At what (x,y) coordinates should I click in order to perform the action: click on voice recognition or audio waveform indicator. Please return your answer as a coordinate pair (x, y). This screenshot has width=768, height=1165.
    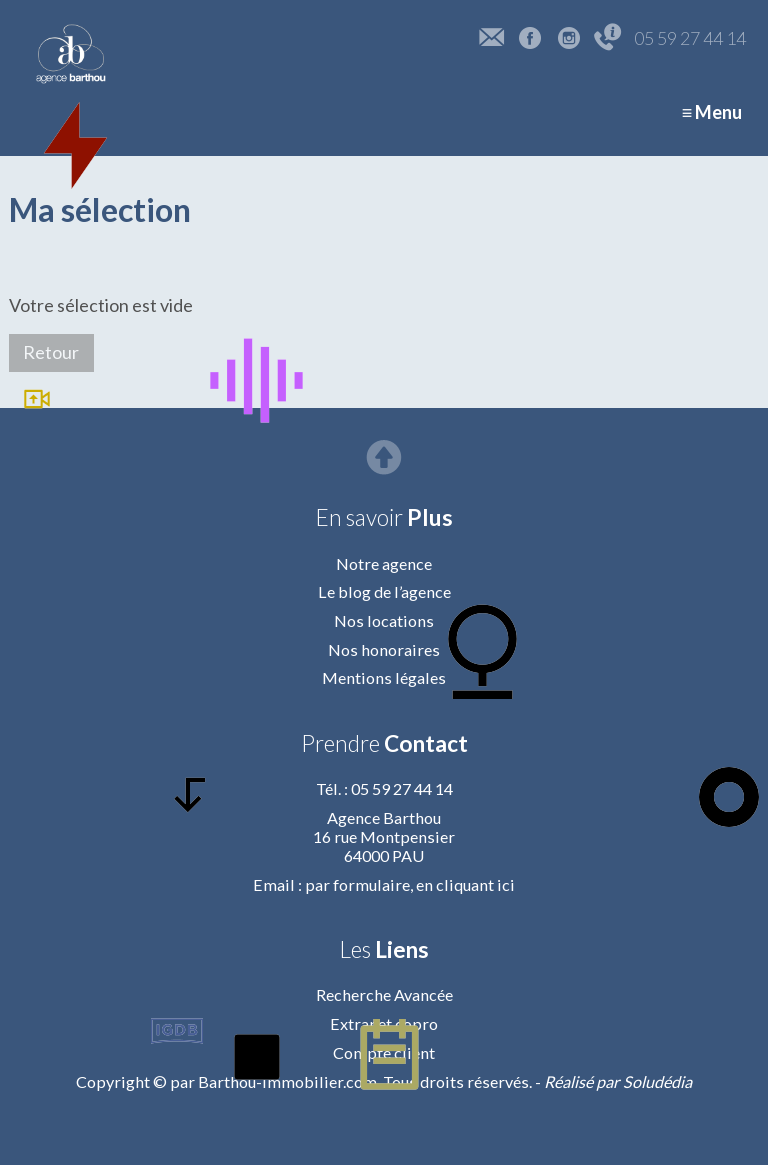
    Looking at the image, I should click on (256, 380).